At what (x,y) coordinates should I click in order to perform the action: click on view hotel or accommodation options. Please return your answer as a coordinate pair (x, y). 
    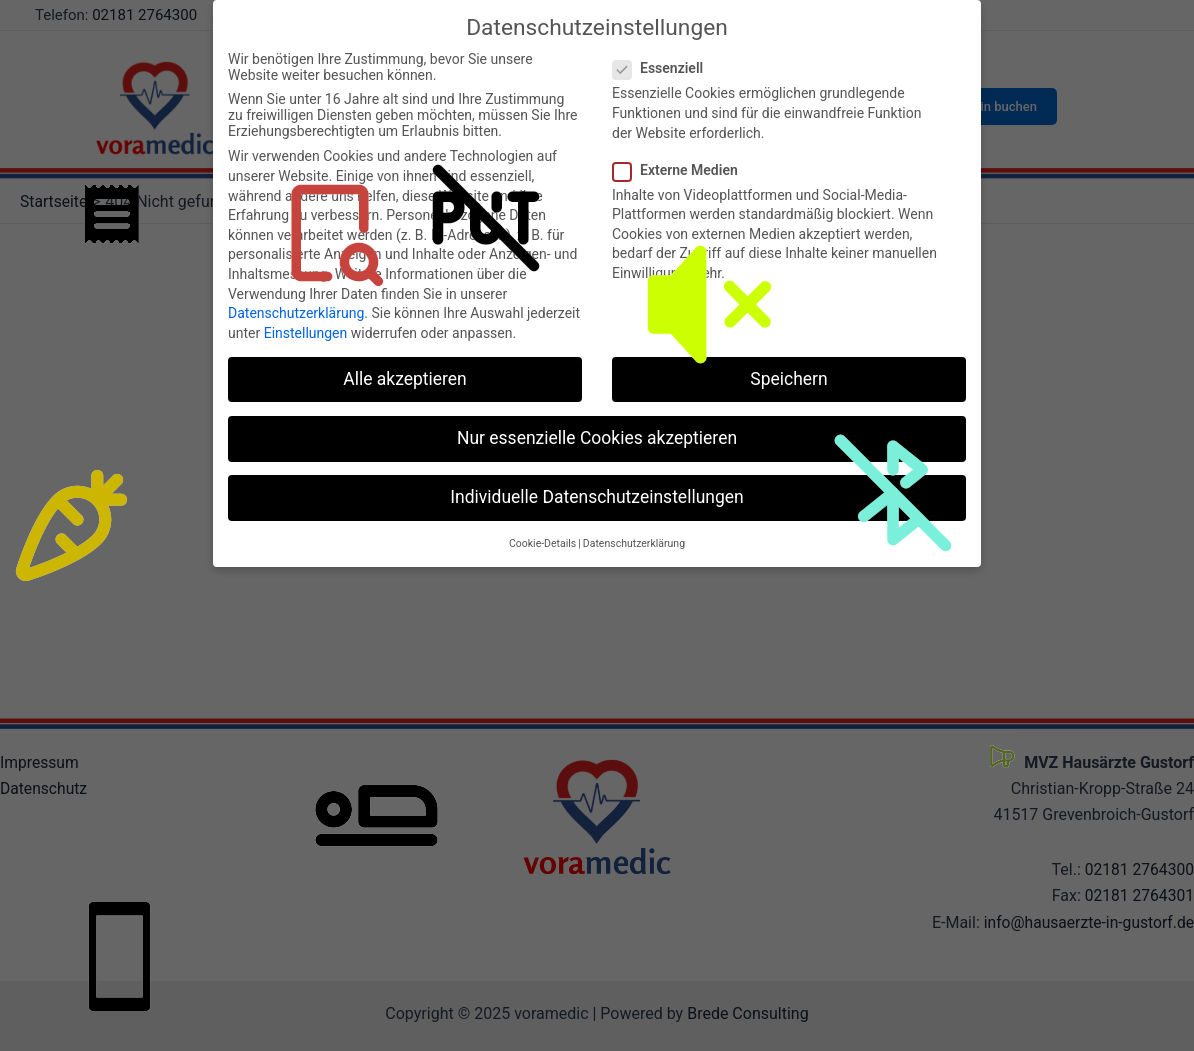
    Looking at the image, I should click on (376, 815).